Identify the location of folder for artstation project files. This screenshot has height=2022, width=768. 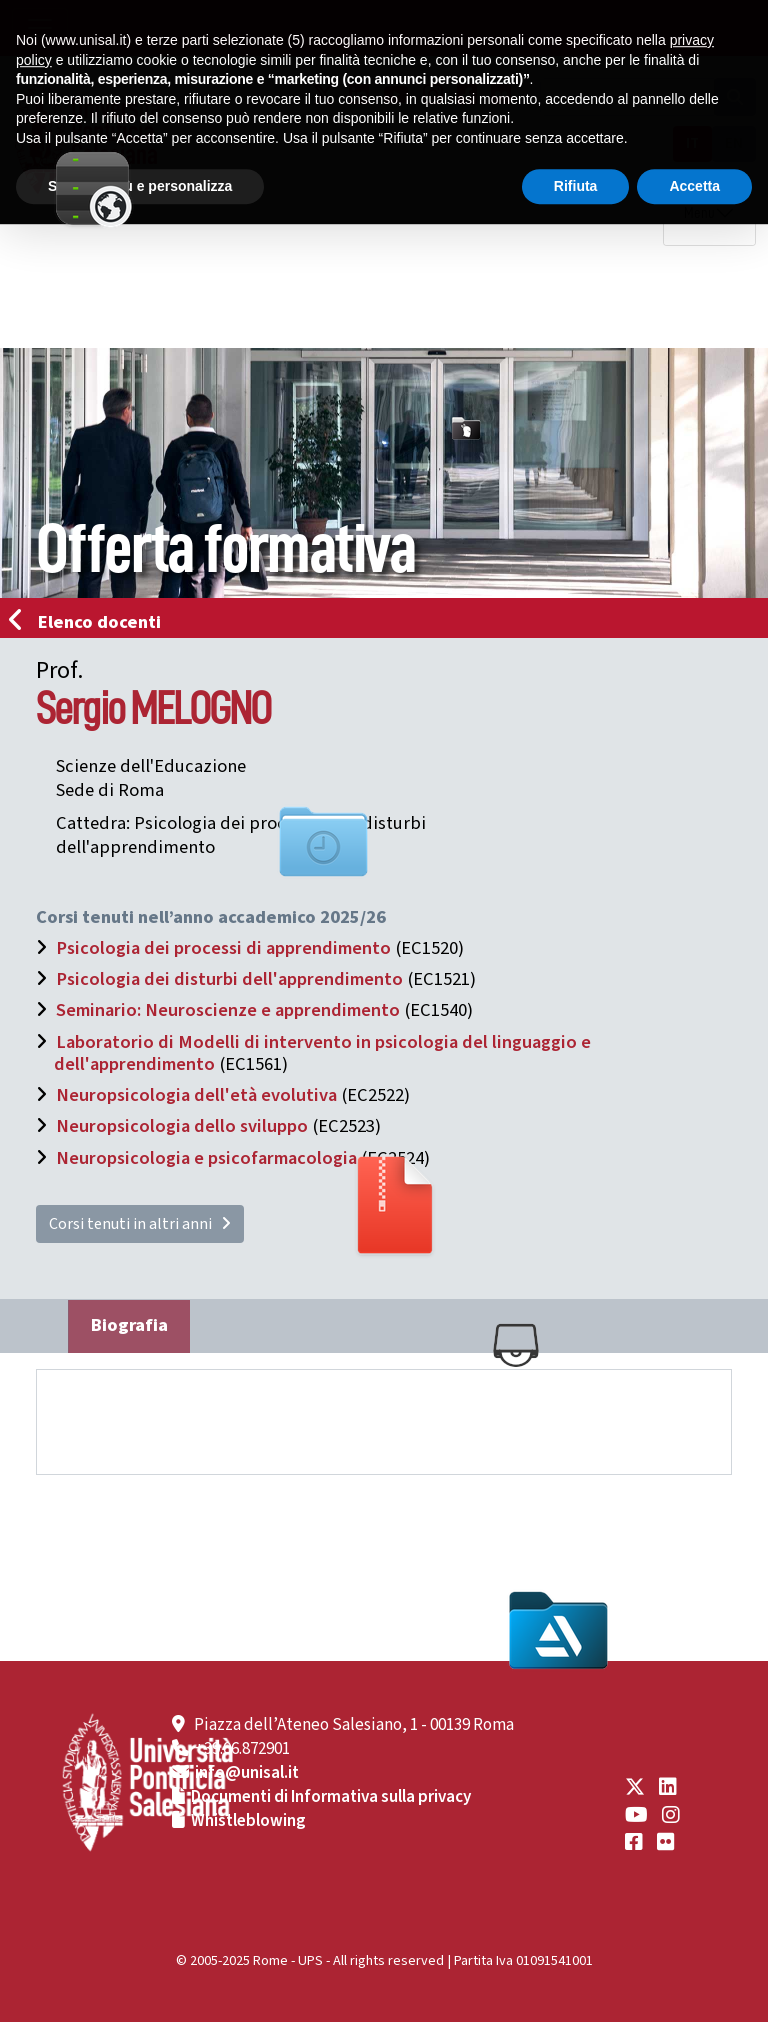
(558, 1633).